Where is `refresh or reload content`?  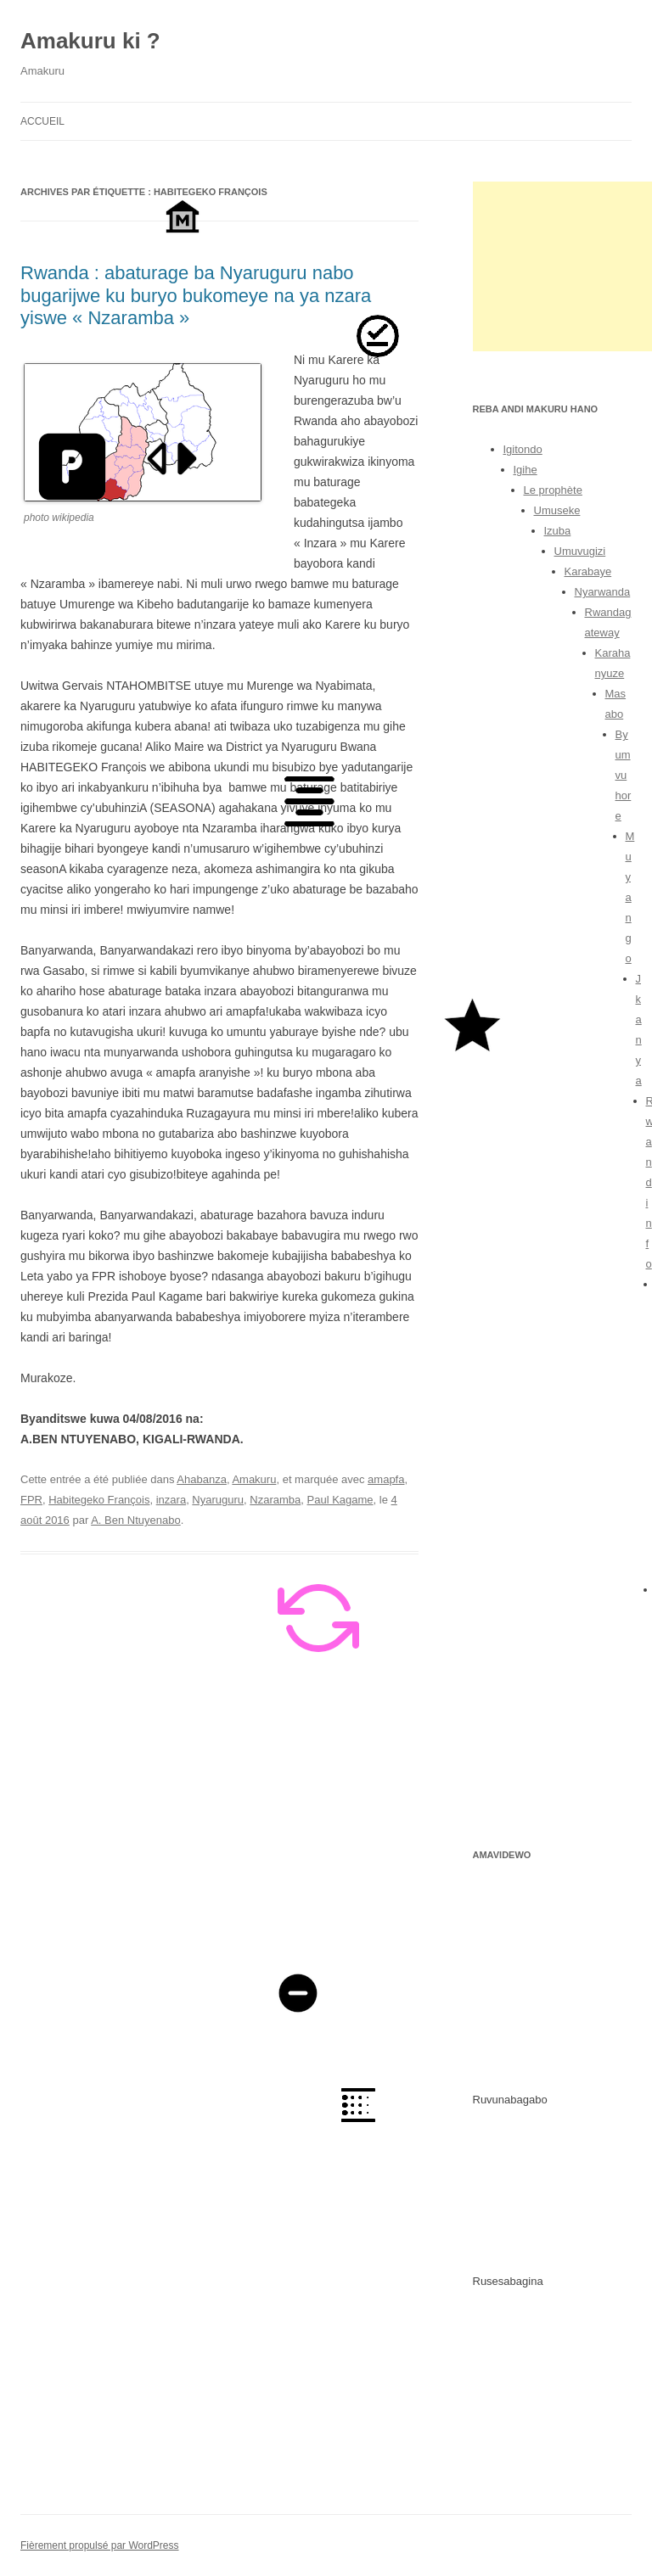 refresh or reload content is located at coordinates (318, 1618).